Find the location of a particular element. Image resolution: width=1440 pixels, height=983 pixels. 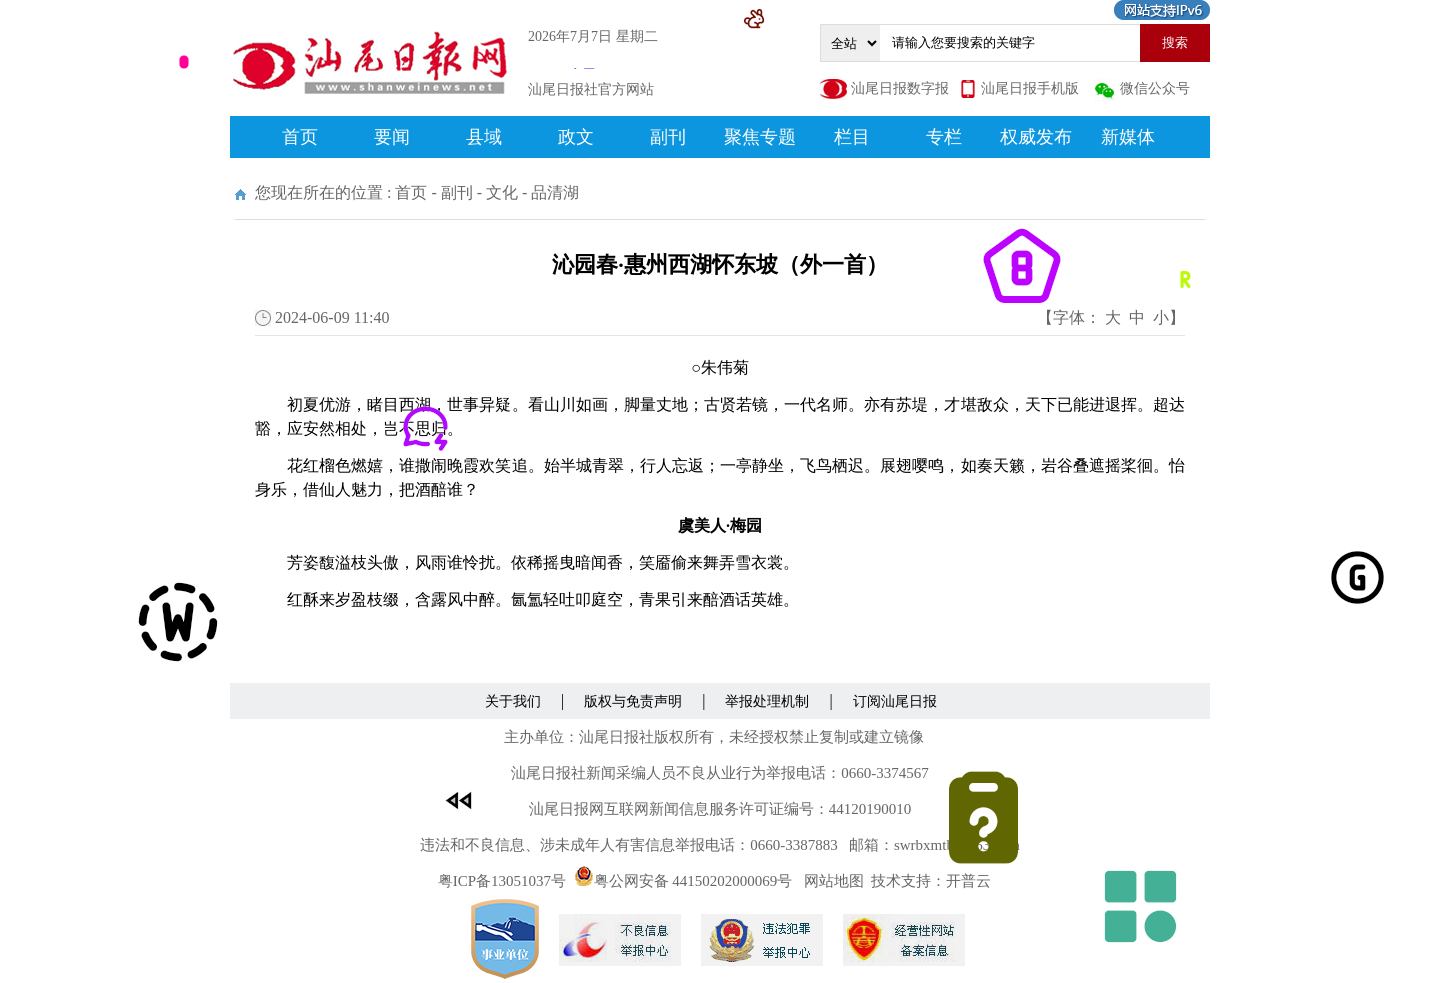

send a quick or instant message is located at coordinates (425, 426).